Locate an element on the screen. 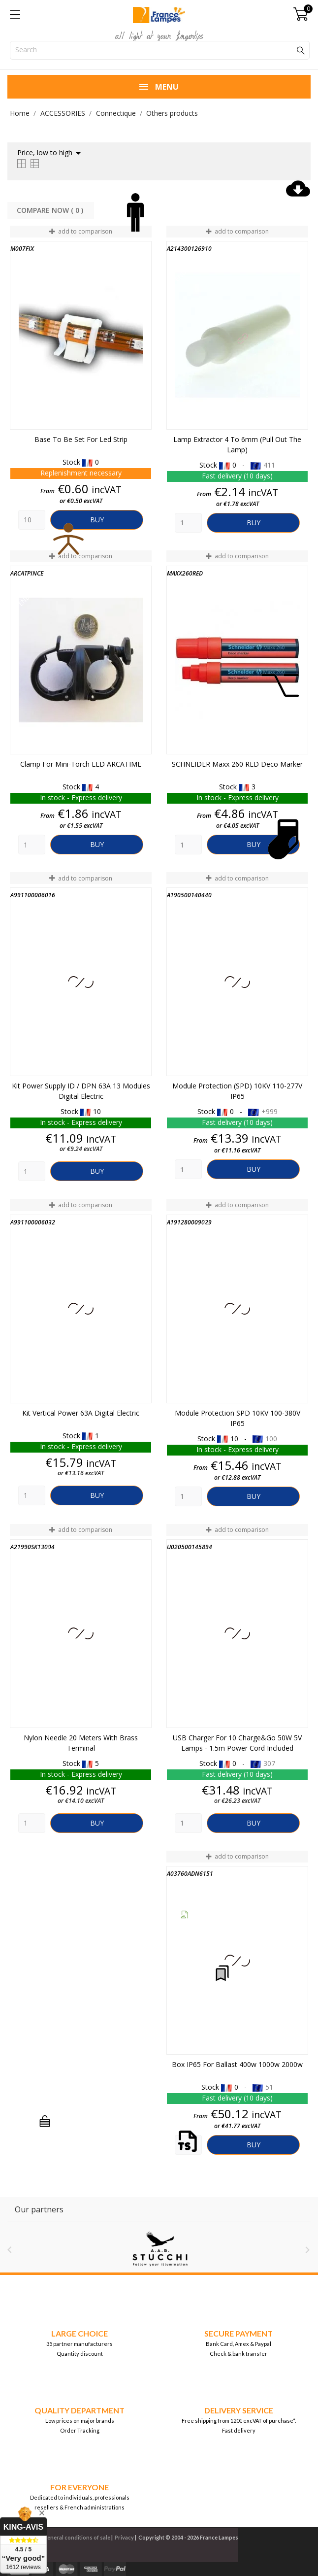  indicates the option or alt key modifier is located at coordinates (280, 684).